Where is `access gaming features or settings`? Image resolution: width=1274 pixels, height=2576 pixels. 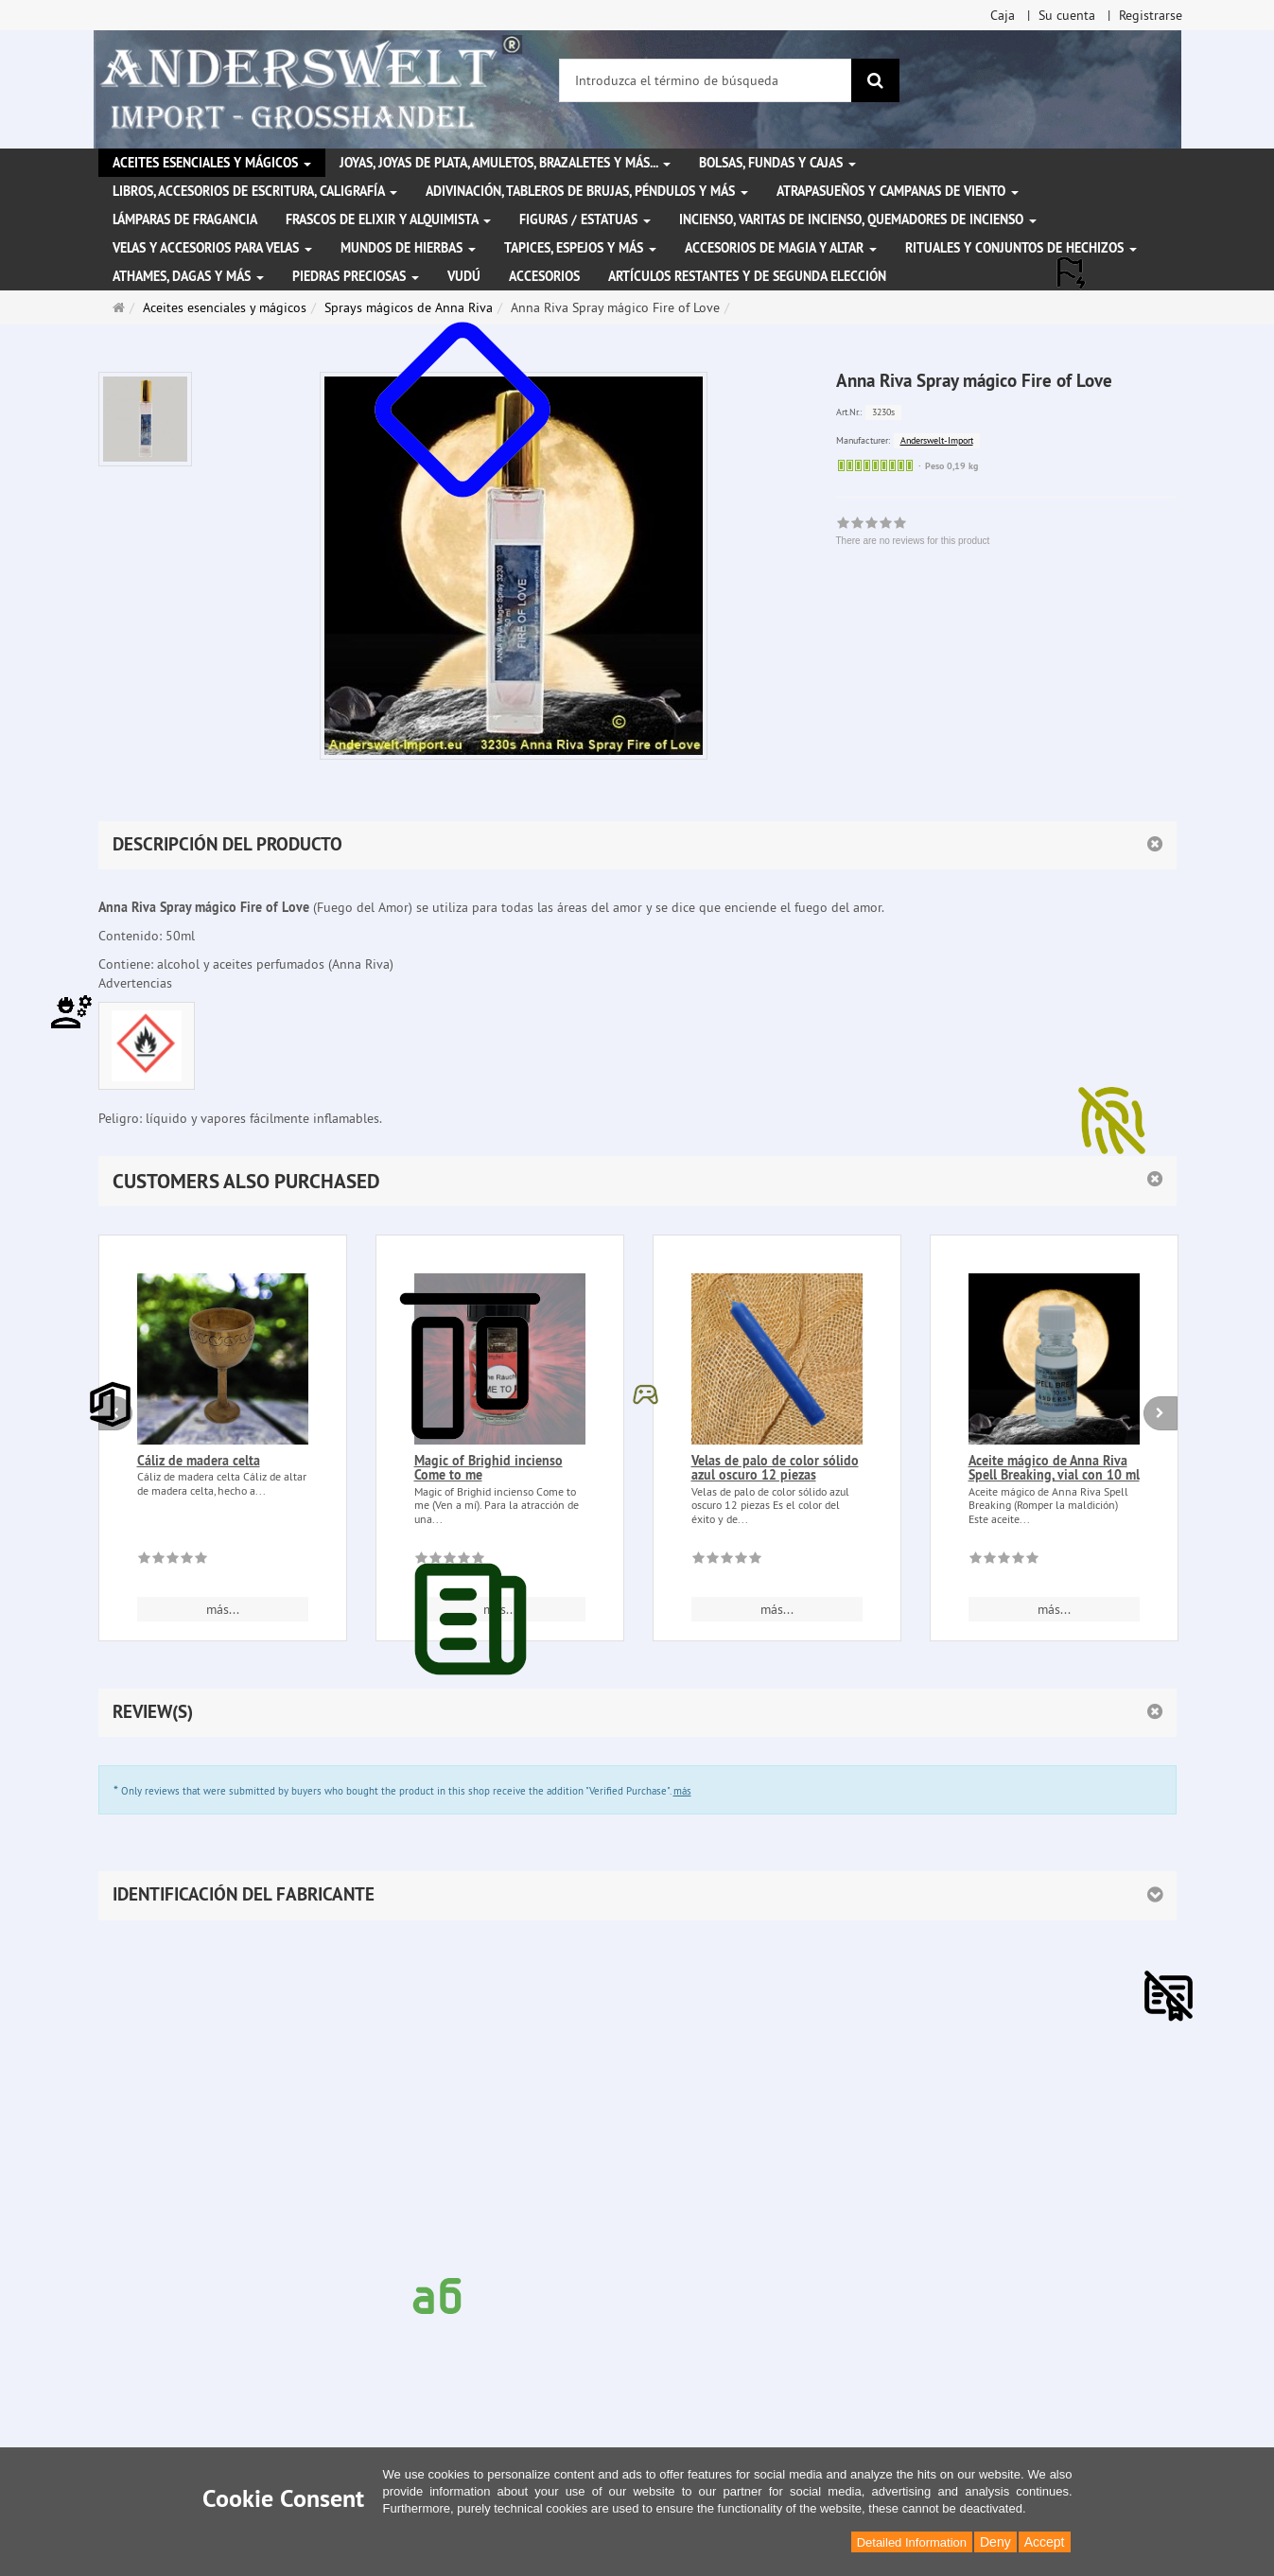
access gaming features or settings is located at coordinates (645, 1393).